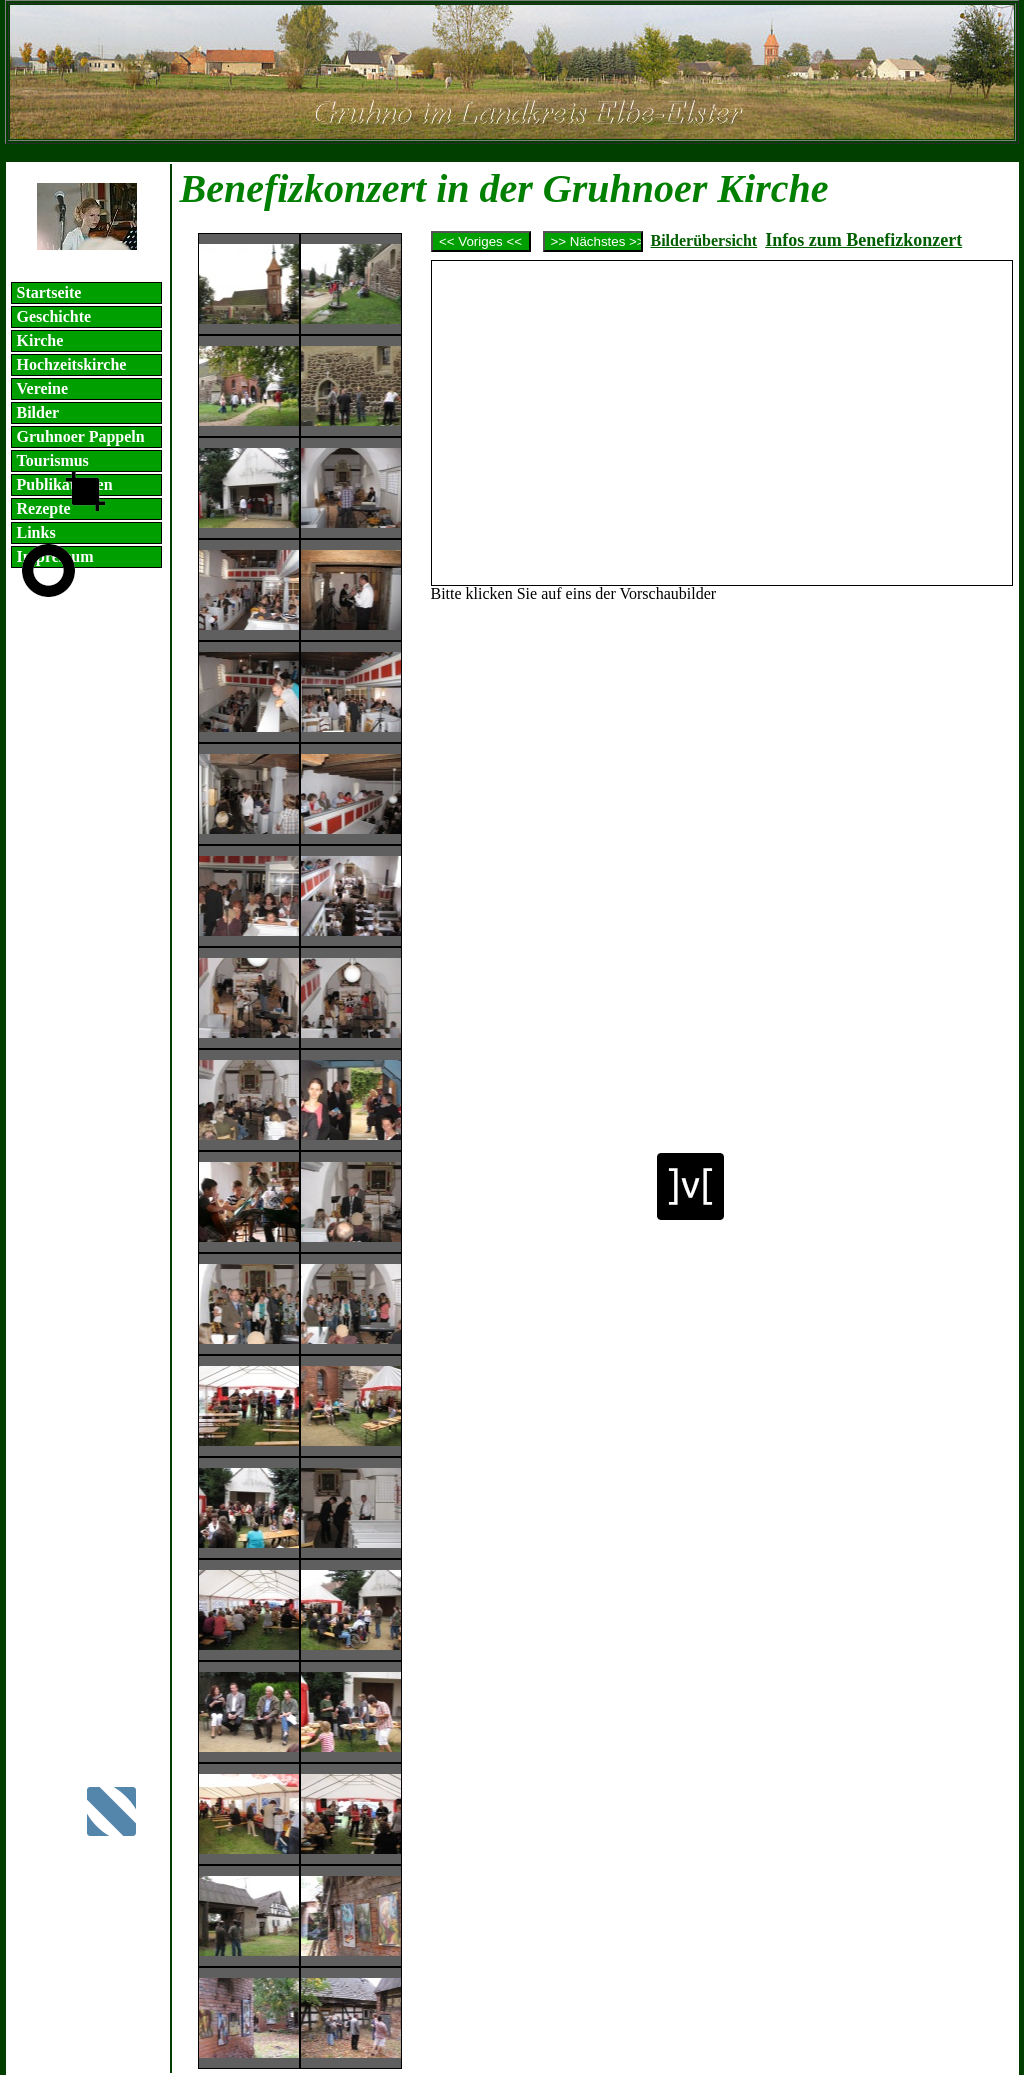  I want to click on listmonk email newsletter and mailing list manager logo, so click(48, 570).